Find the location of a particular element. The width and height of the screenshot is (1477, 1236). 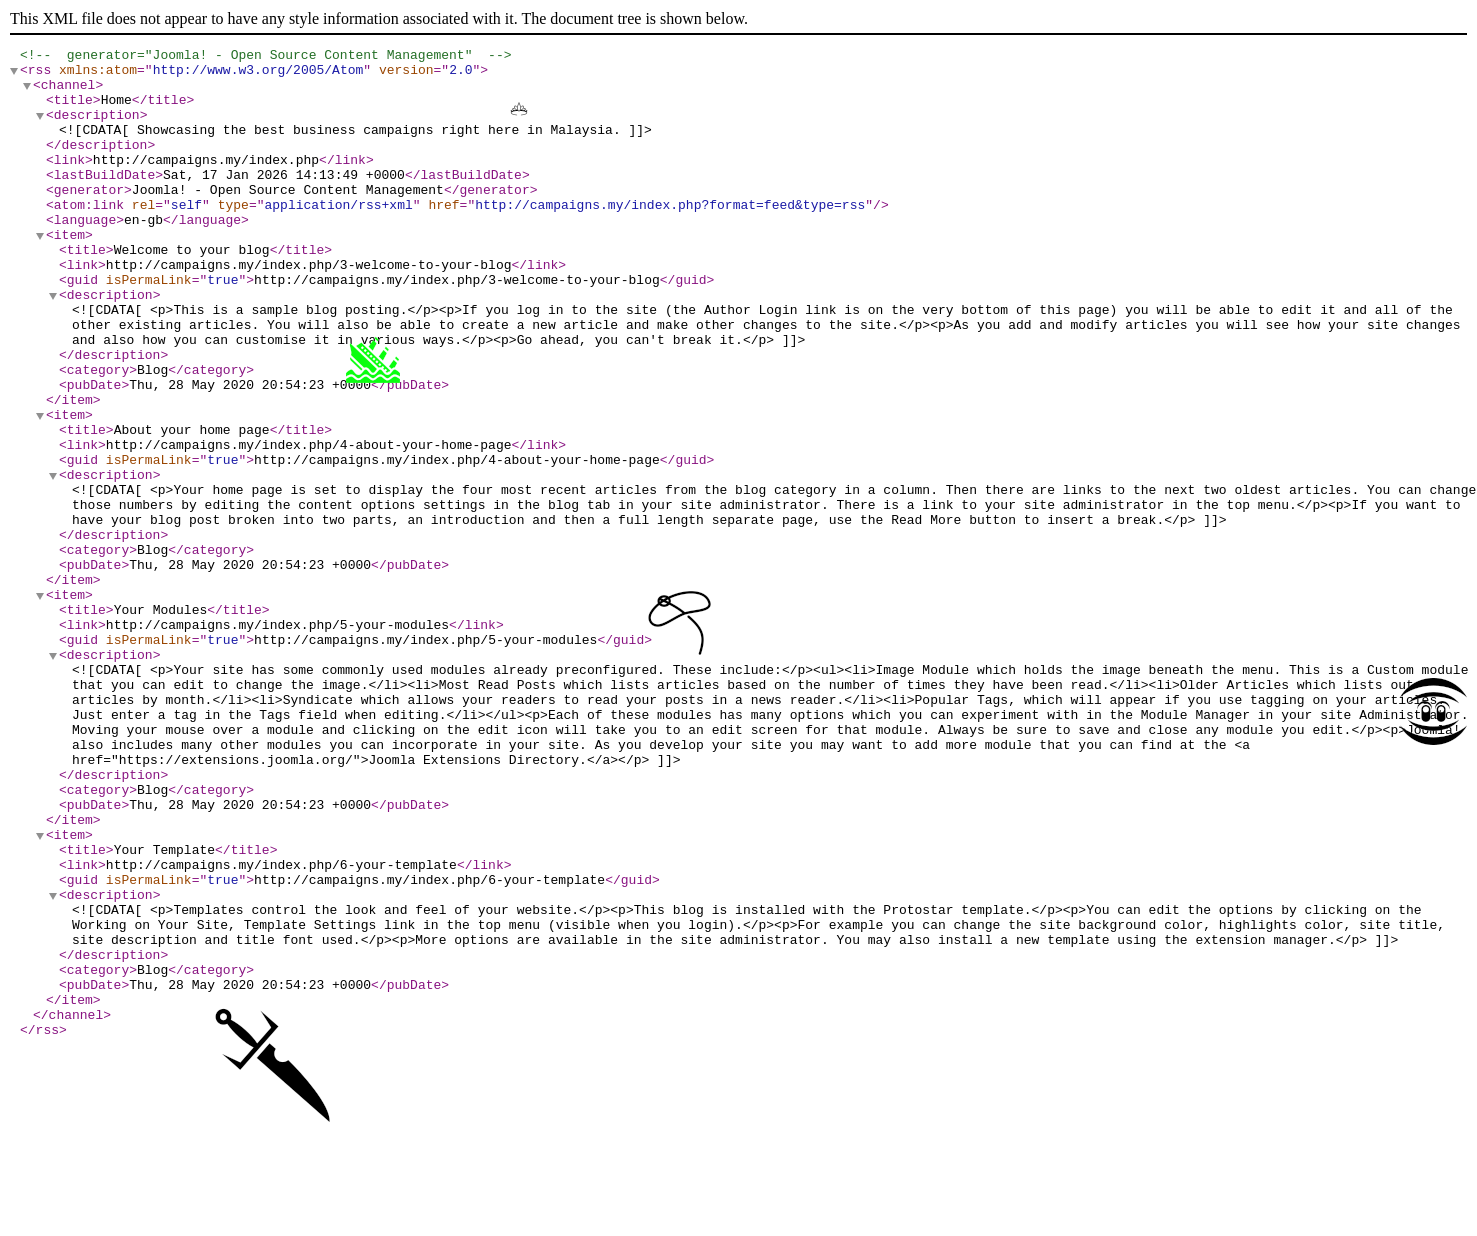

select a ritual or sacrifice action in a game is located at coordinates (272, 1065).